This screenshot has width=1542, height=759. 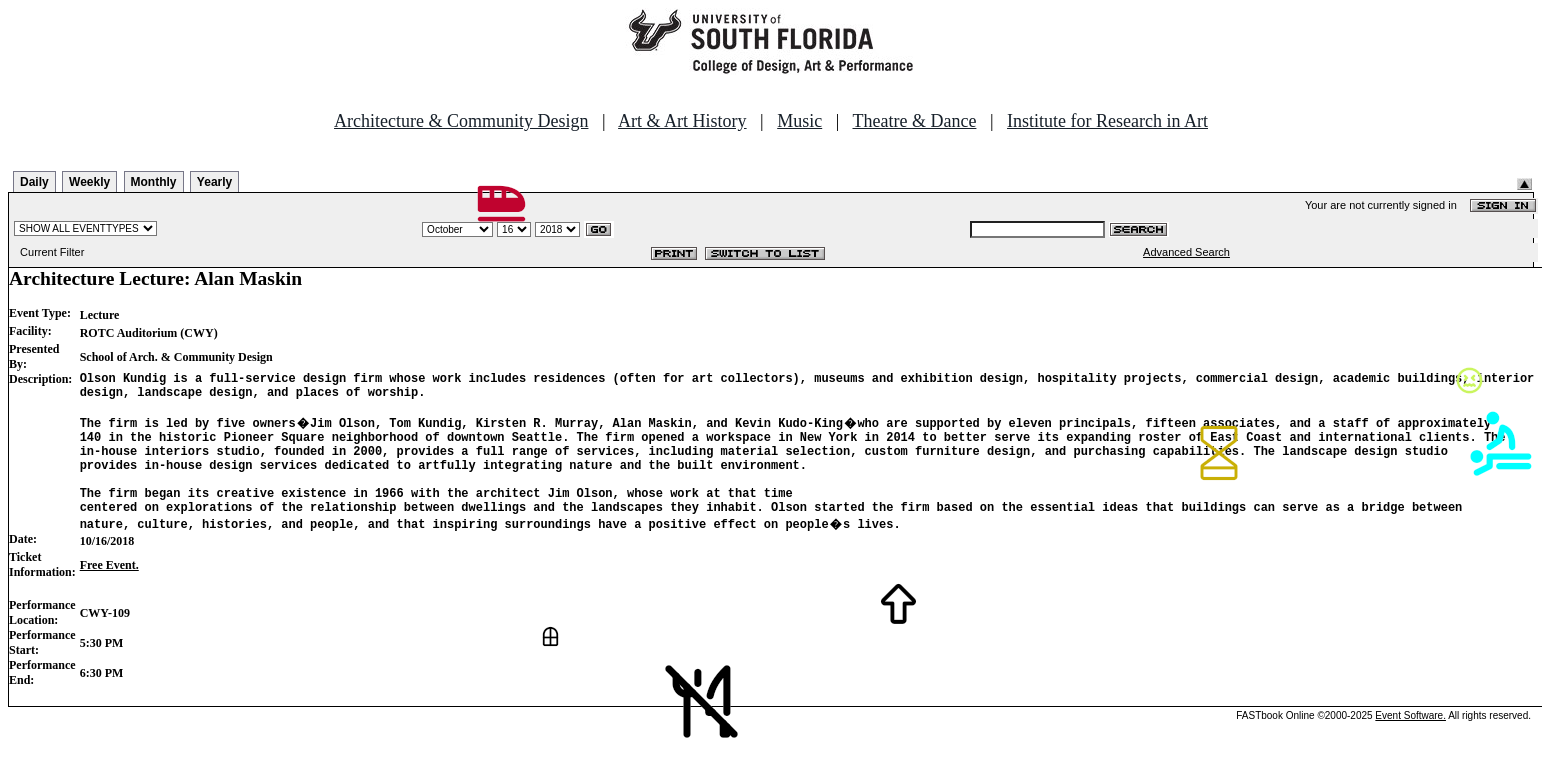 I want to click on open a new window, so click(x=550, y=636).